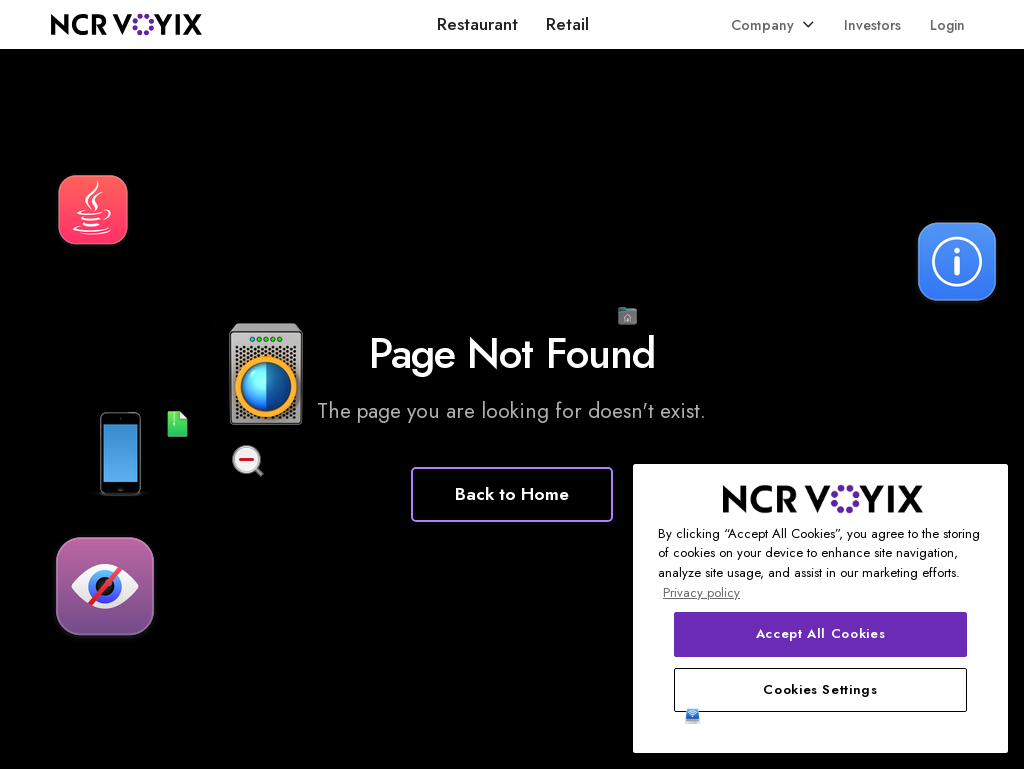  Describe the element at coordinates (957, 263) in the screenshot. I see `view system information and details` at that location.